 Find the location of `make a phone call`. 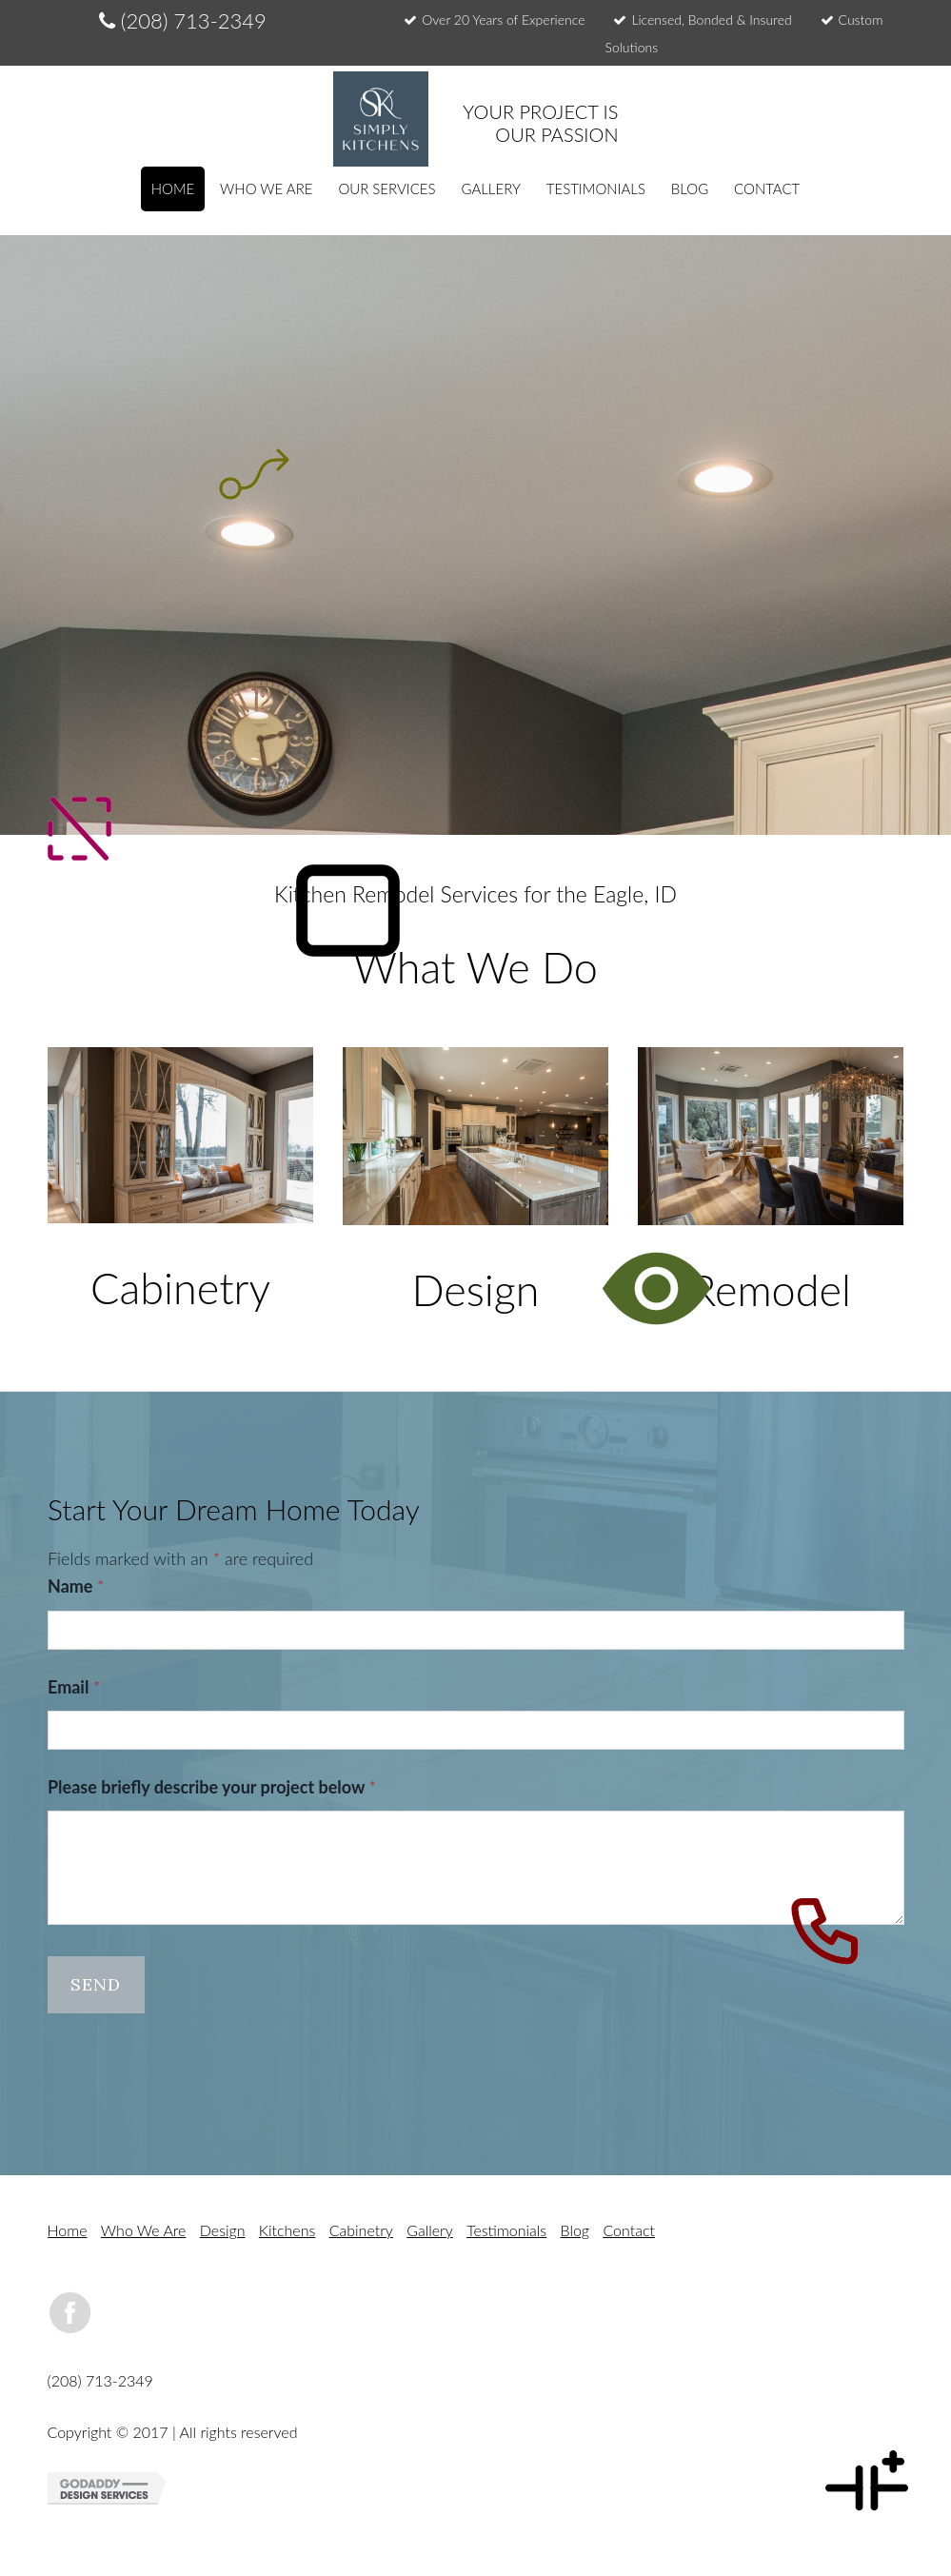

make a phone call is located at coordinates (826, 1930).